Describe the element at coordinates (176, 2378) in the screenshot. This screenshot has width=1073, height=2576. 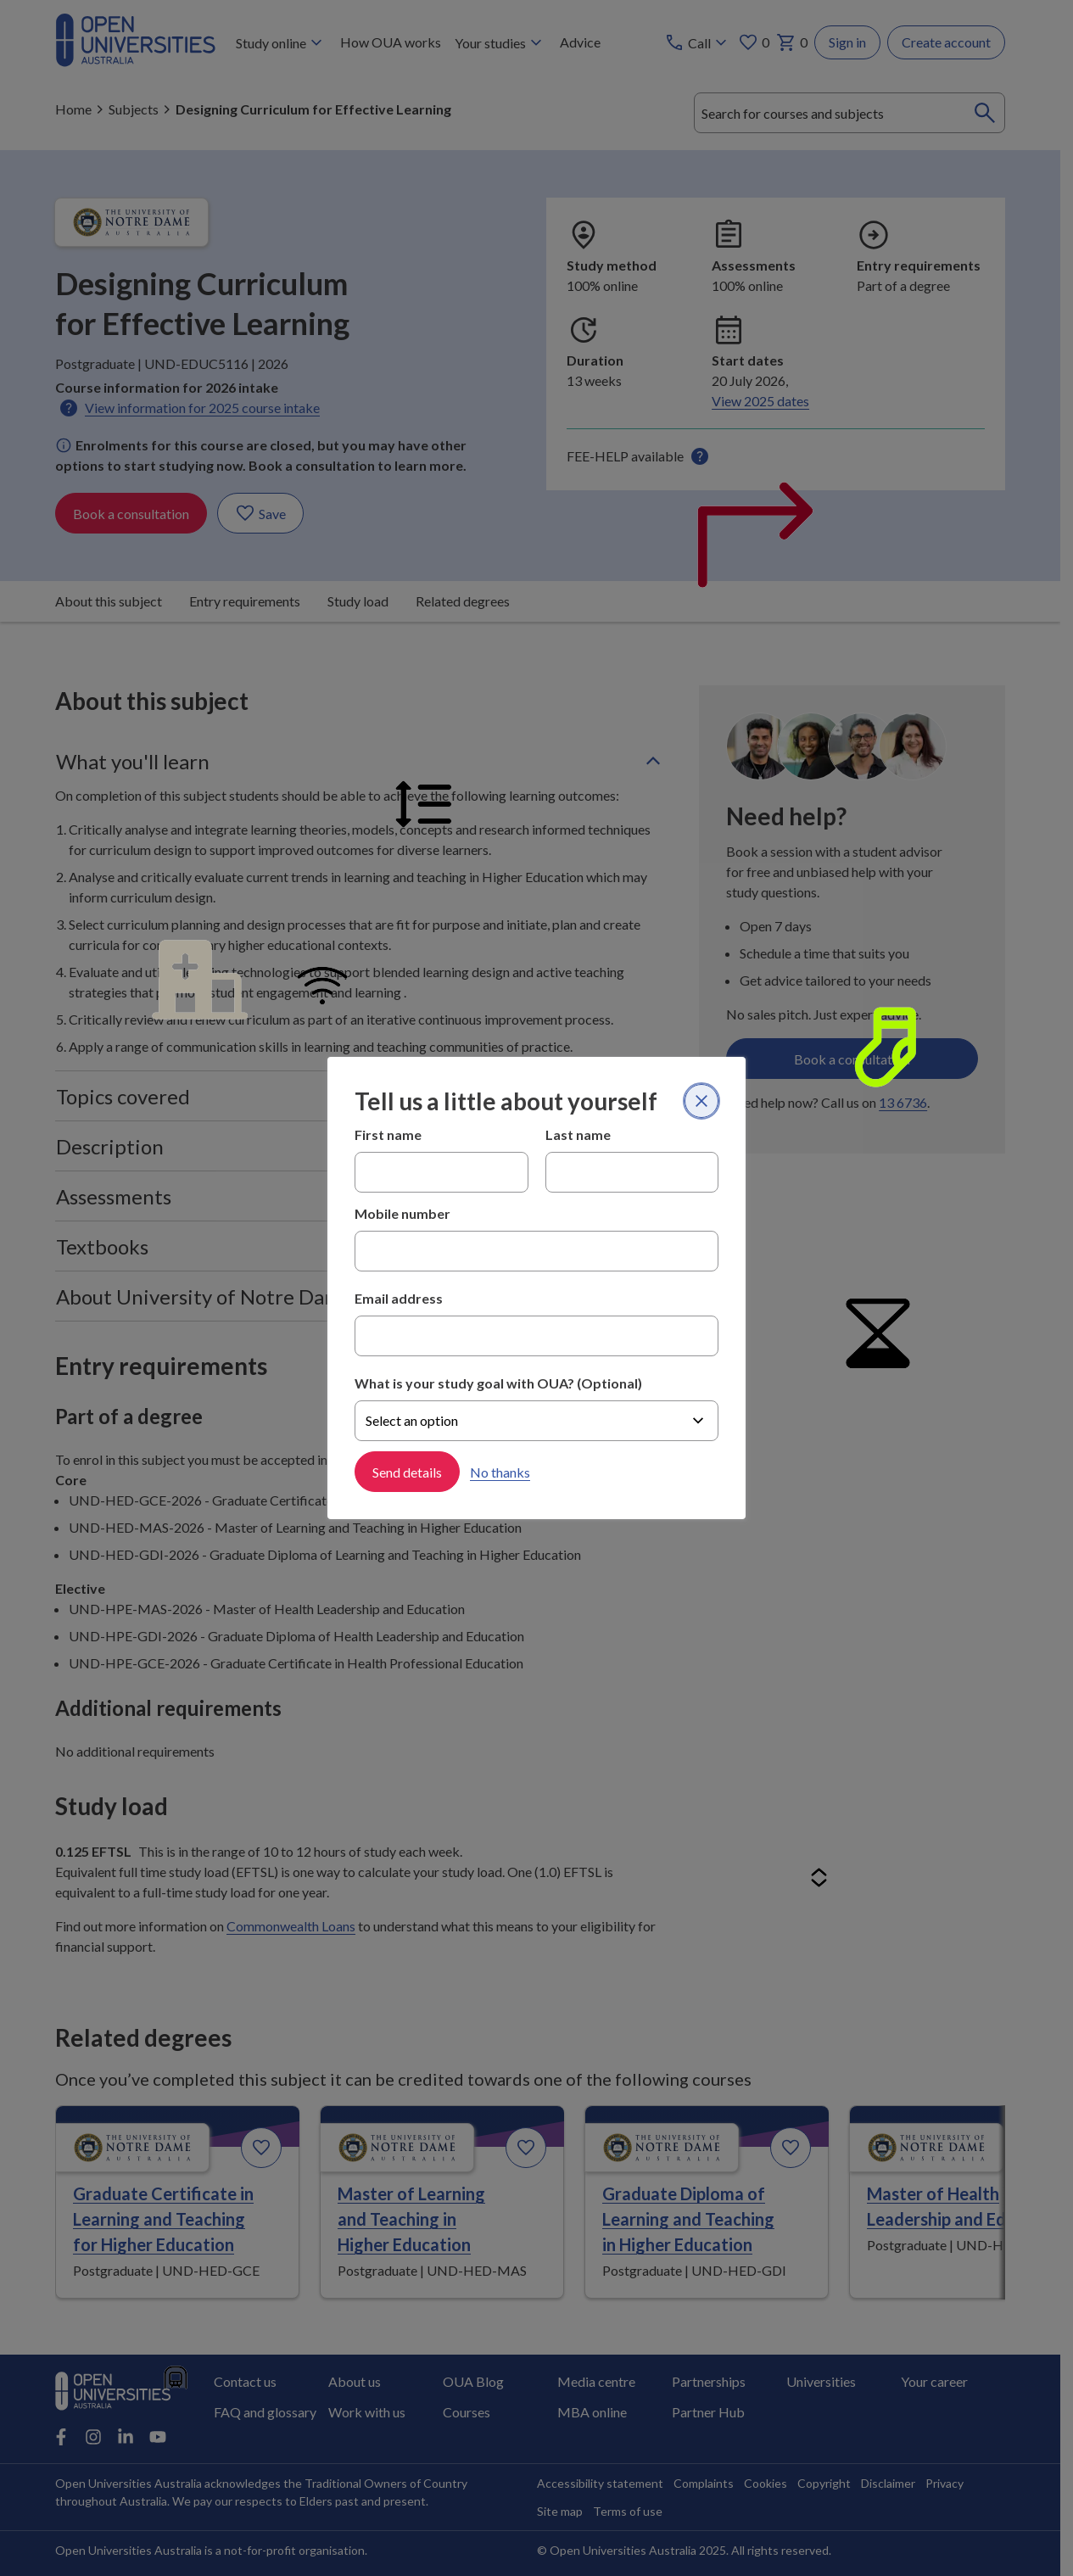
I see `view subway or metro transit options` at that location.